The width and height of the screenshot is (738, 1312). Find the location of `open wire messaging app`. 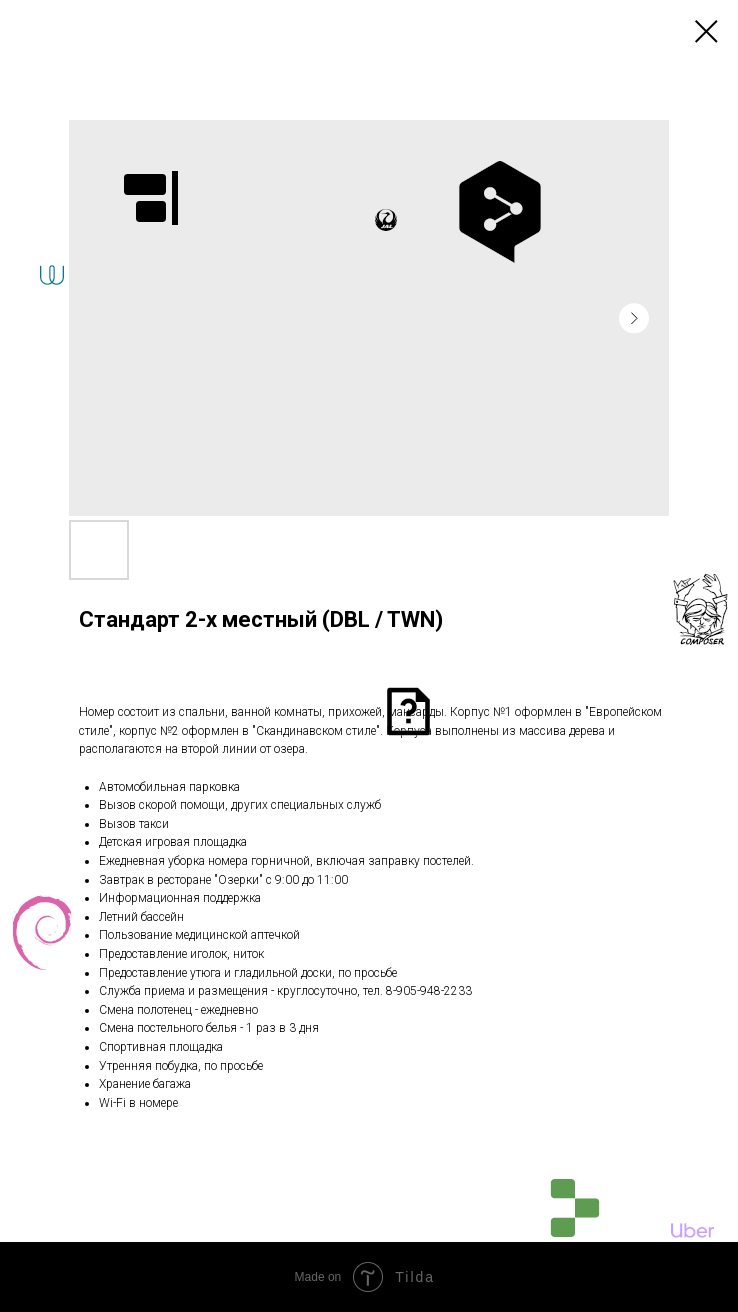

open wire messaging app is located at coordinates (52, 275).